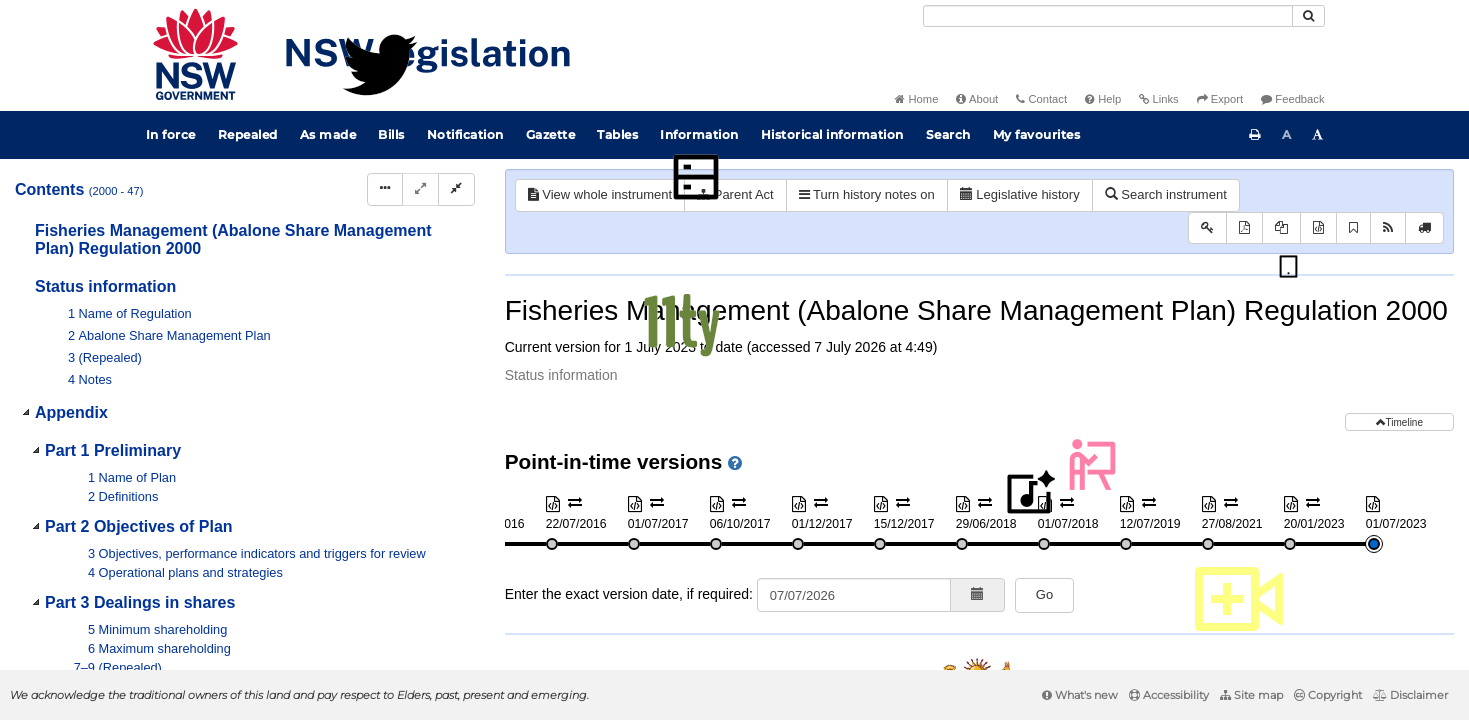 The image size is (1469, 720). Describe the element at coordinates (1029, 494) in the screenshot. I see `ai-powered music or audio generation` at that location.